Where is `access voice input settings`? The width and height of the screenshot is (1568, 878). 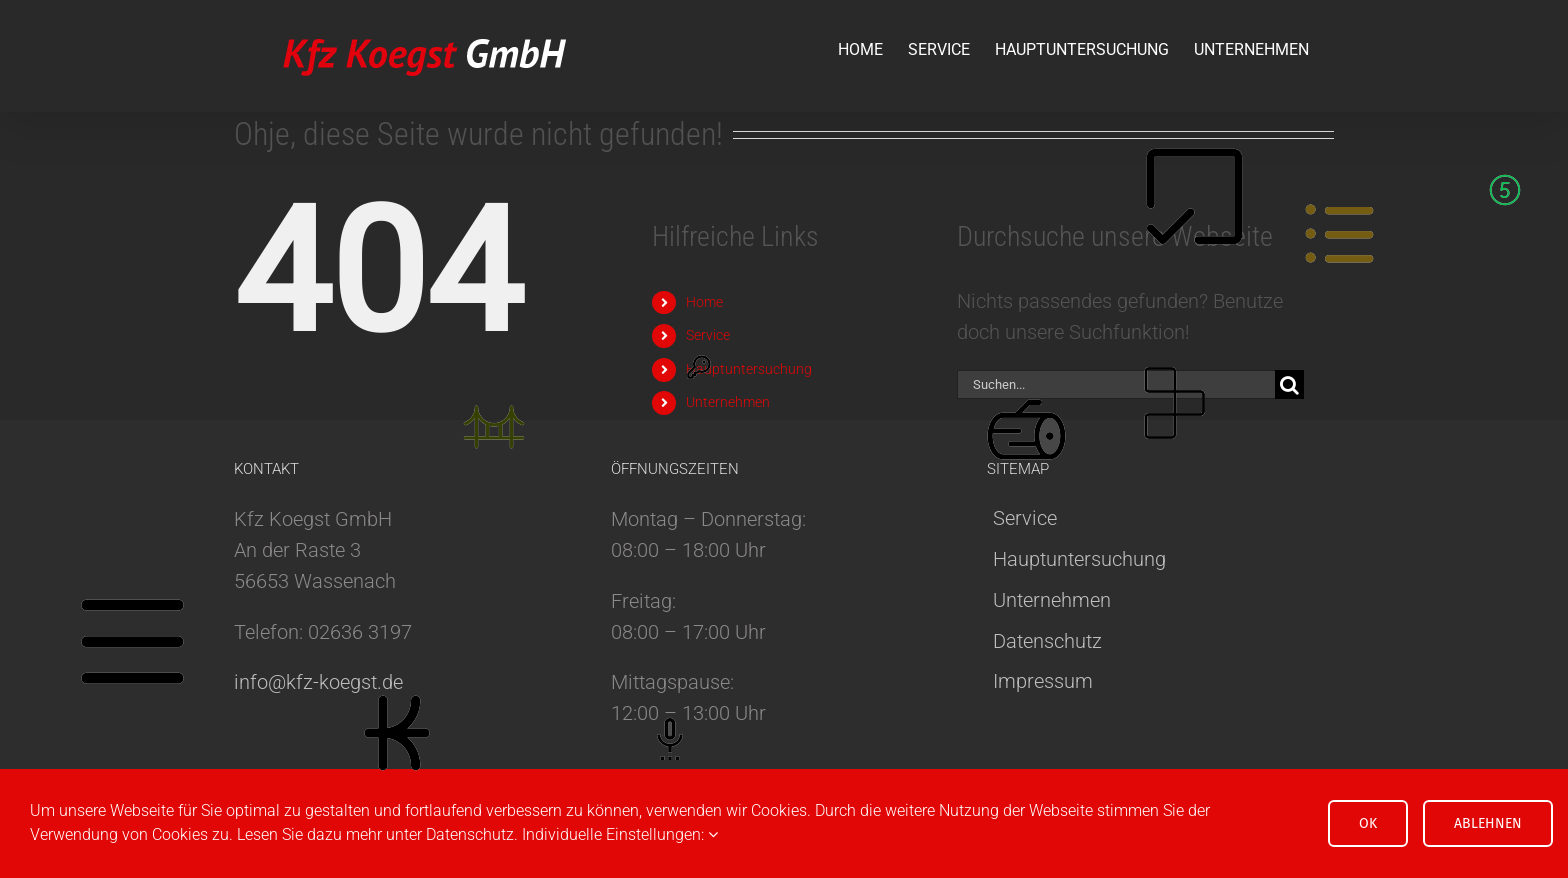
access voice input settings is located at coordinates (670, 738).